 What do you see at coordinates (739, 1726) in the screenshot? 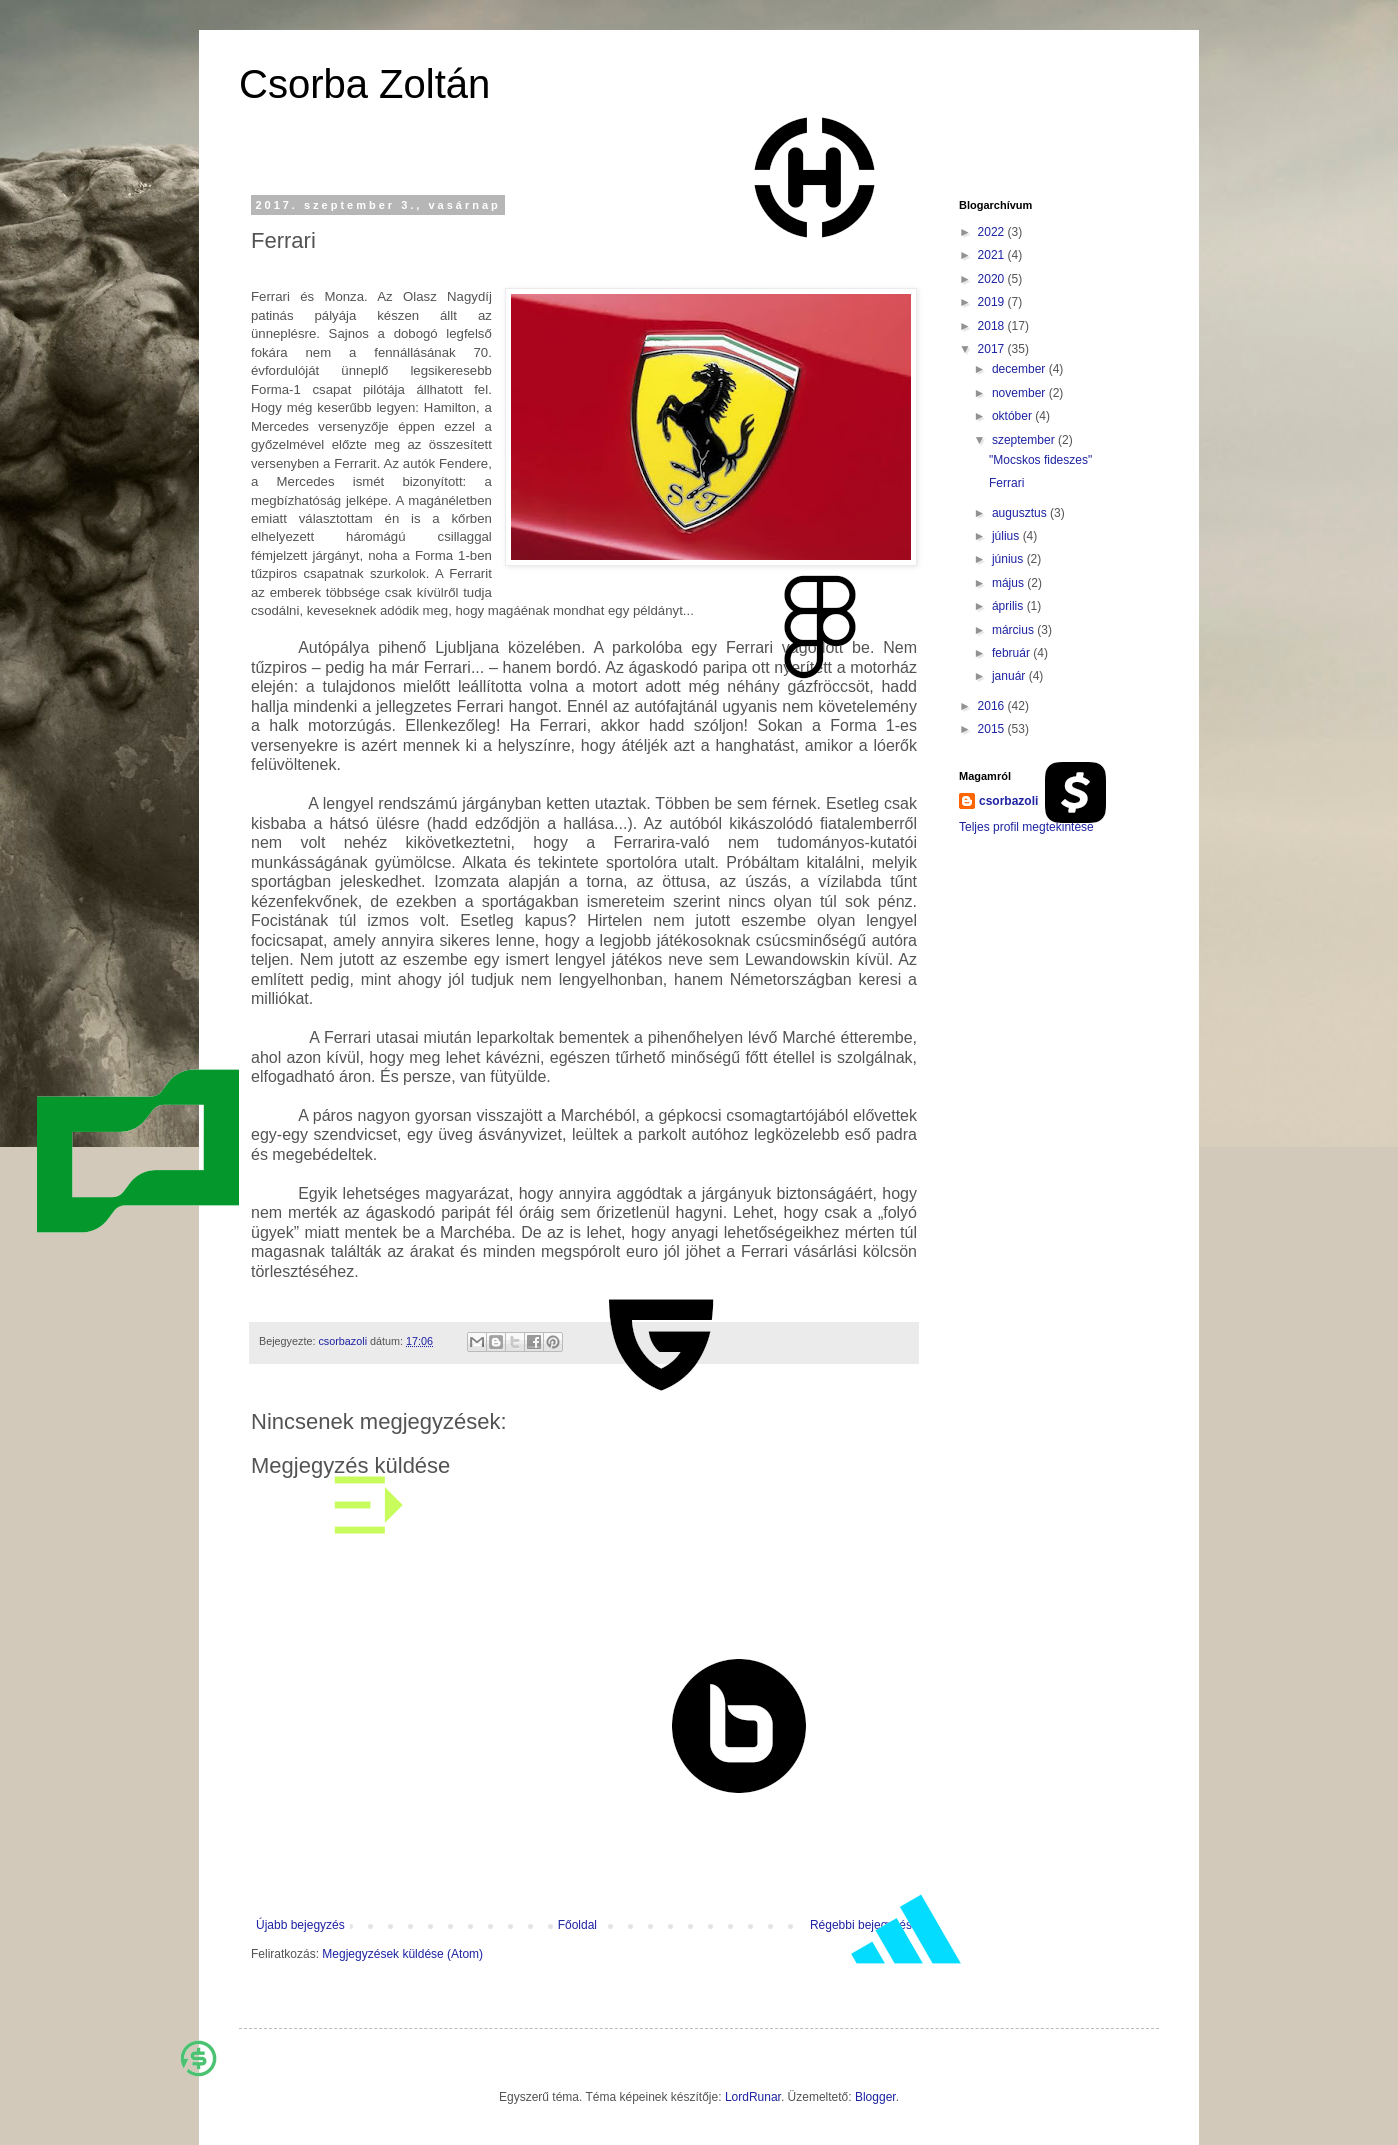
I see `open BigBlueButton video conferencing app` at bounding box center [739, 1726].